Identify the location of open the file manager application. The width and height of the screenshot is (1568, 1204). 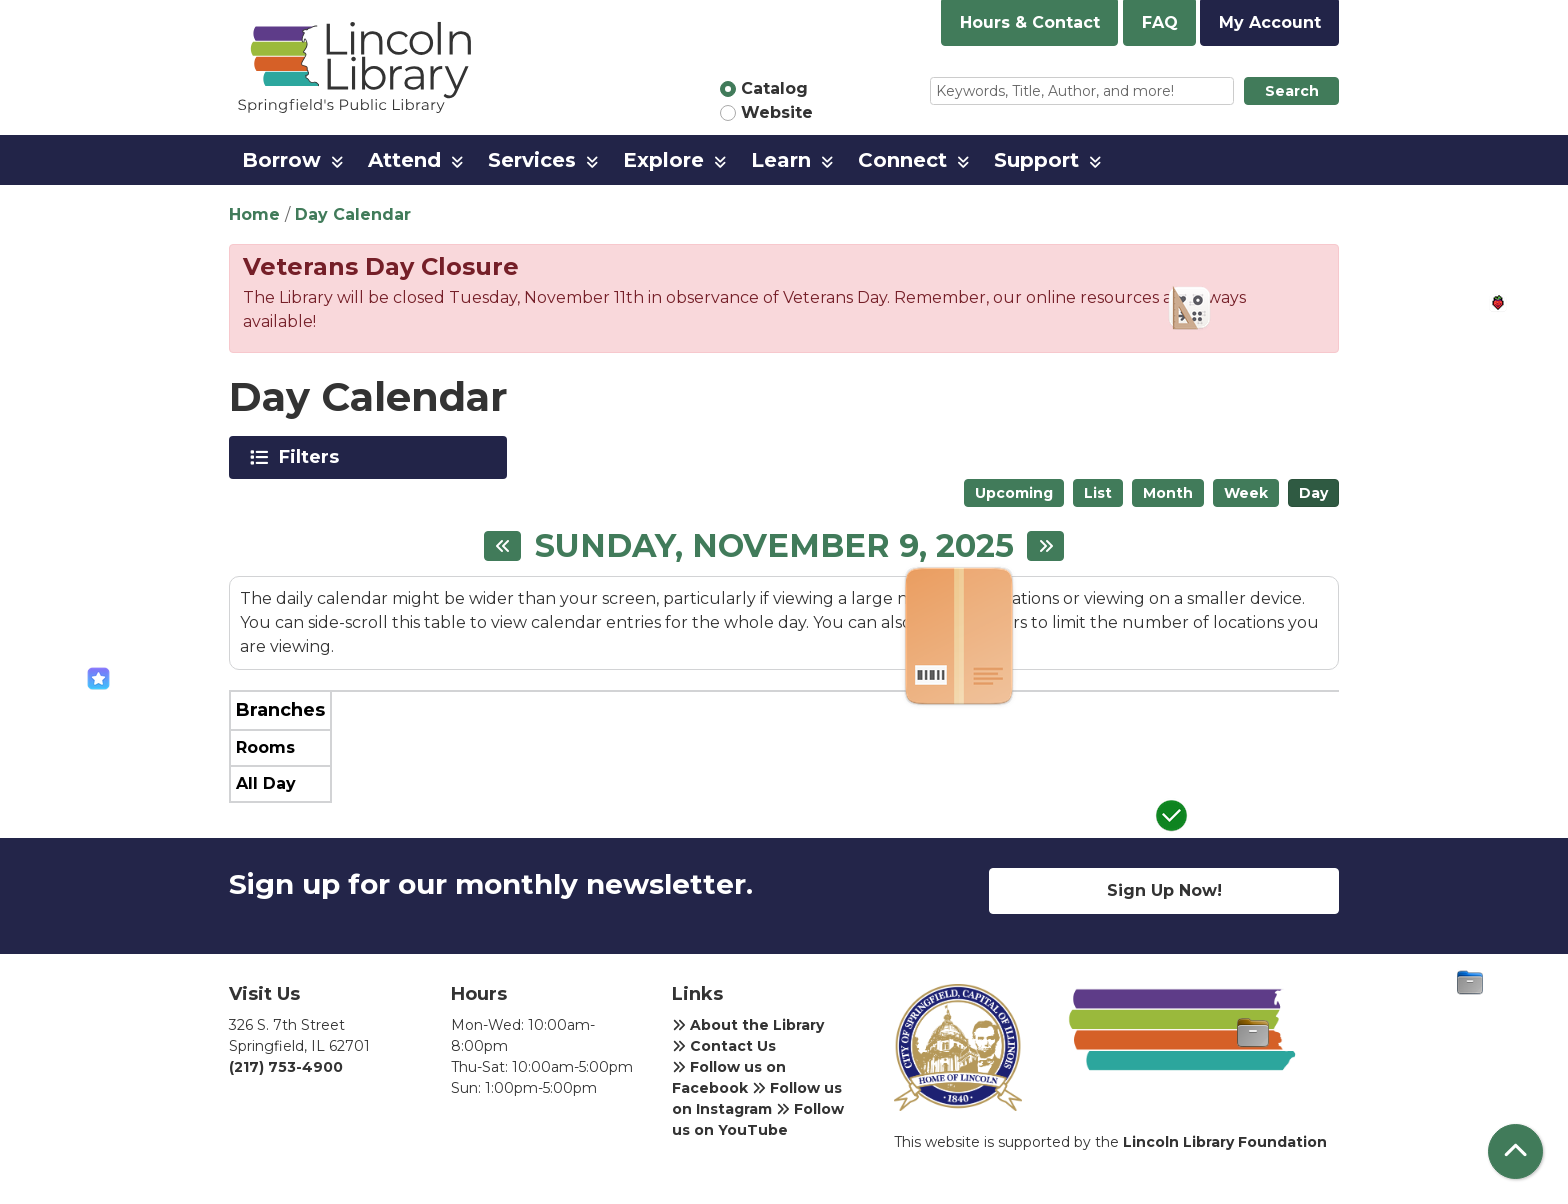
(1253, 1032).